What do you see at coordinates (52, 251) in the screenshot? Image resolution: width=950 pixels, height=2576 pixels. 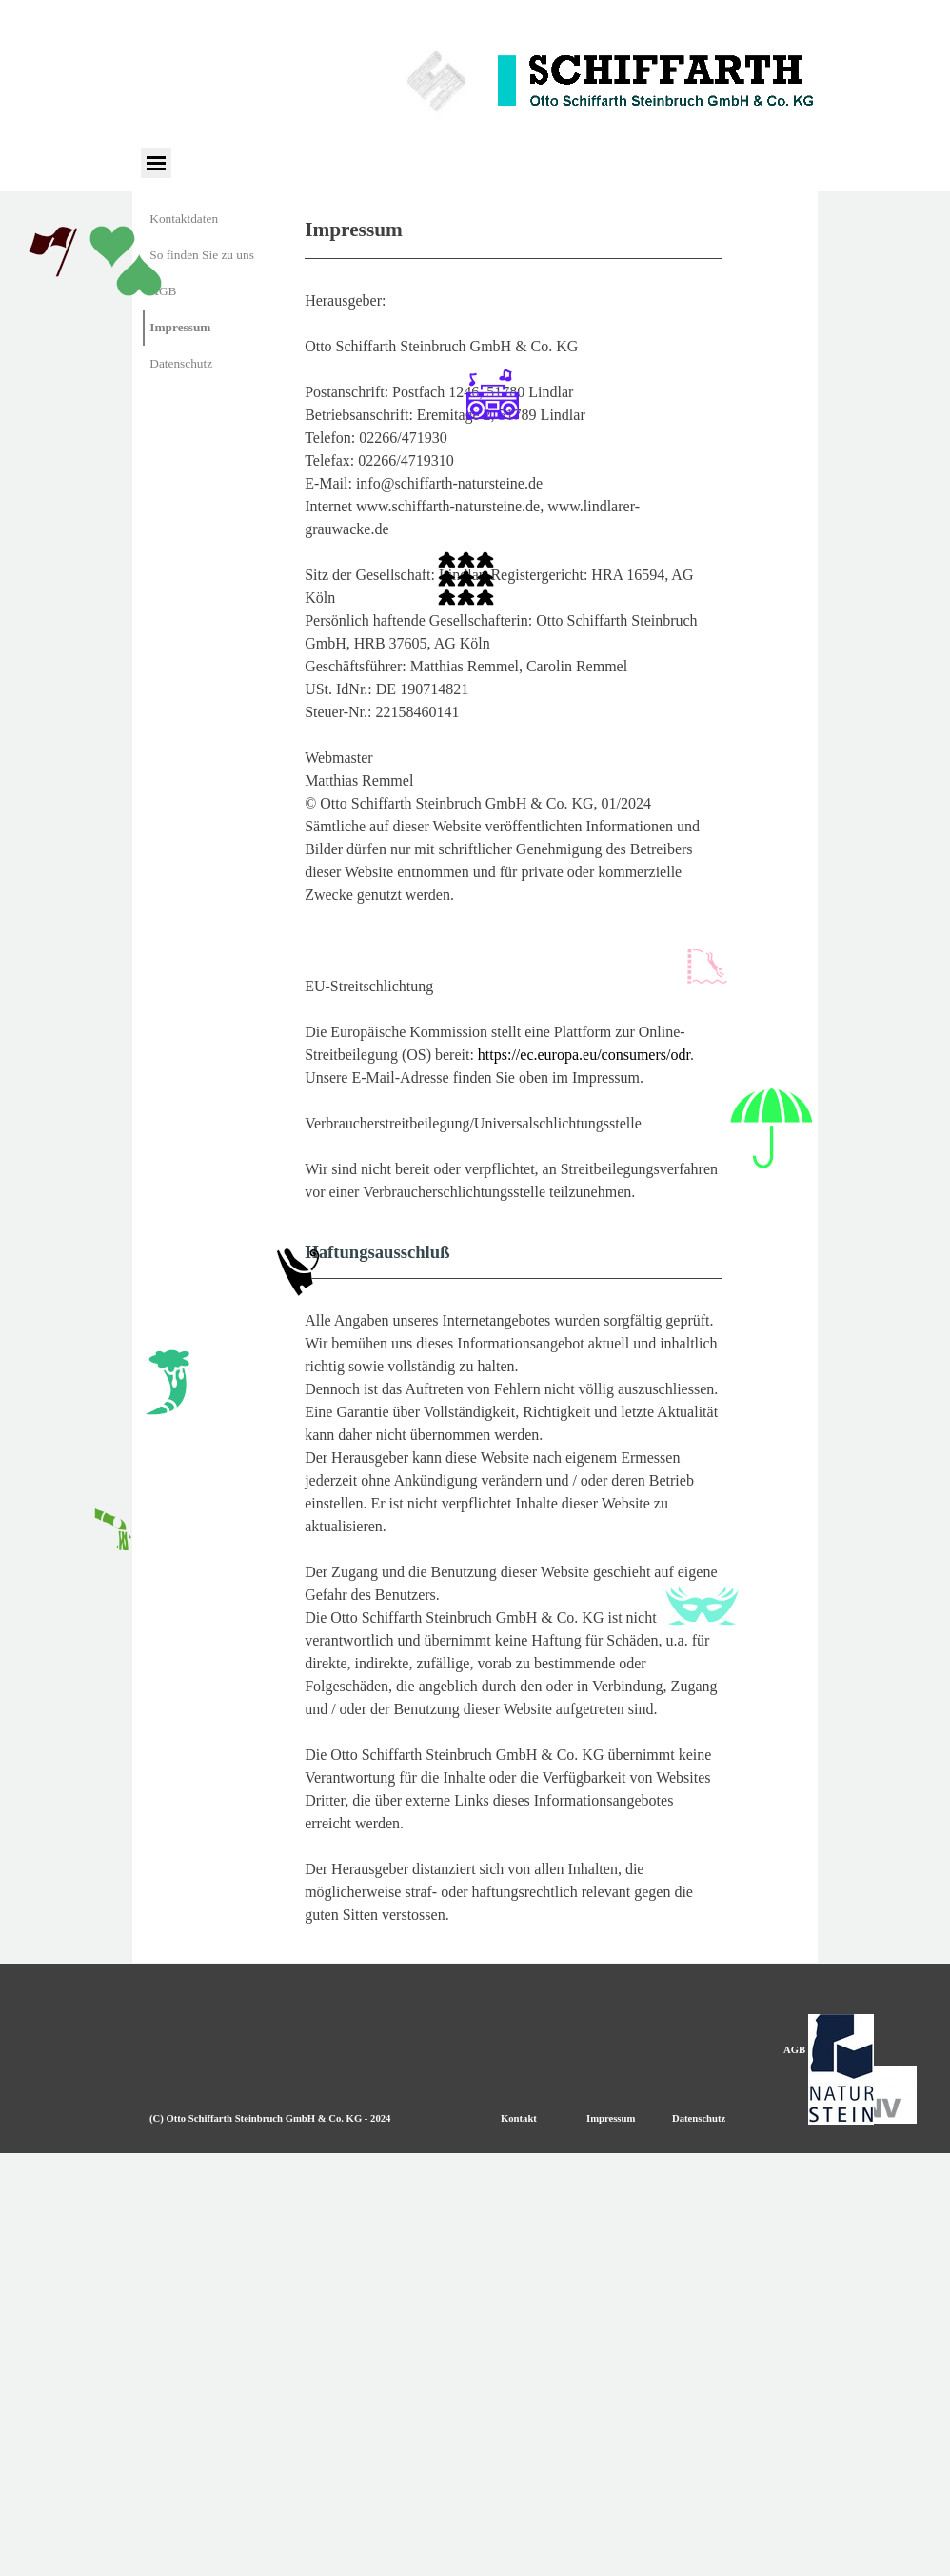 I see `mark a checkpoint or milestone` at bounding box center [52, 251].